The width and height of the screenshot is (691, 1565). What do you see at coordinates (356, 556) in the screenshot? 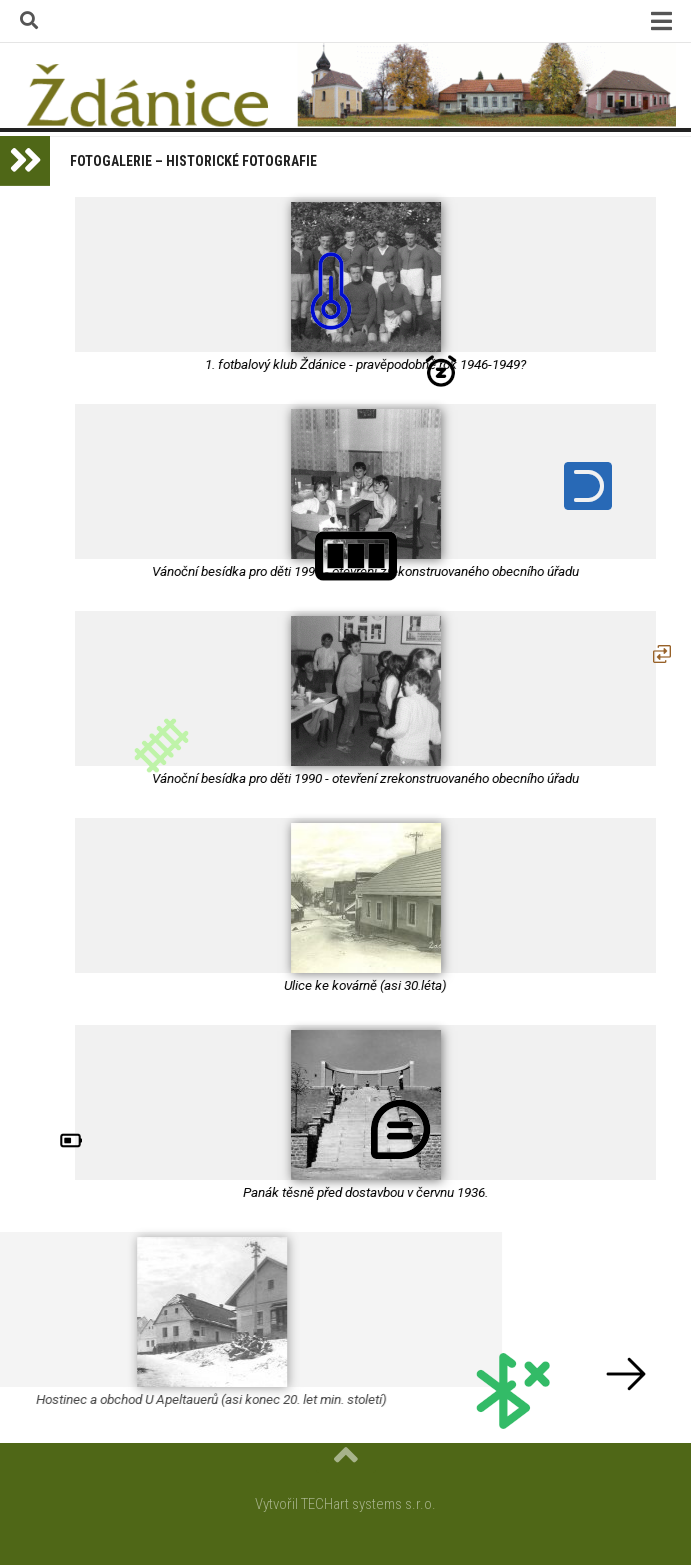
I see `indicates full battery charge` at bounding box center [356, 556].